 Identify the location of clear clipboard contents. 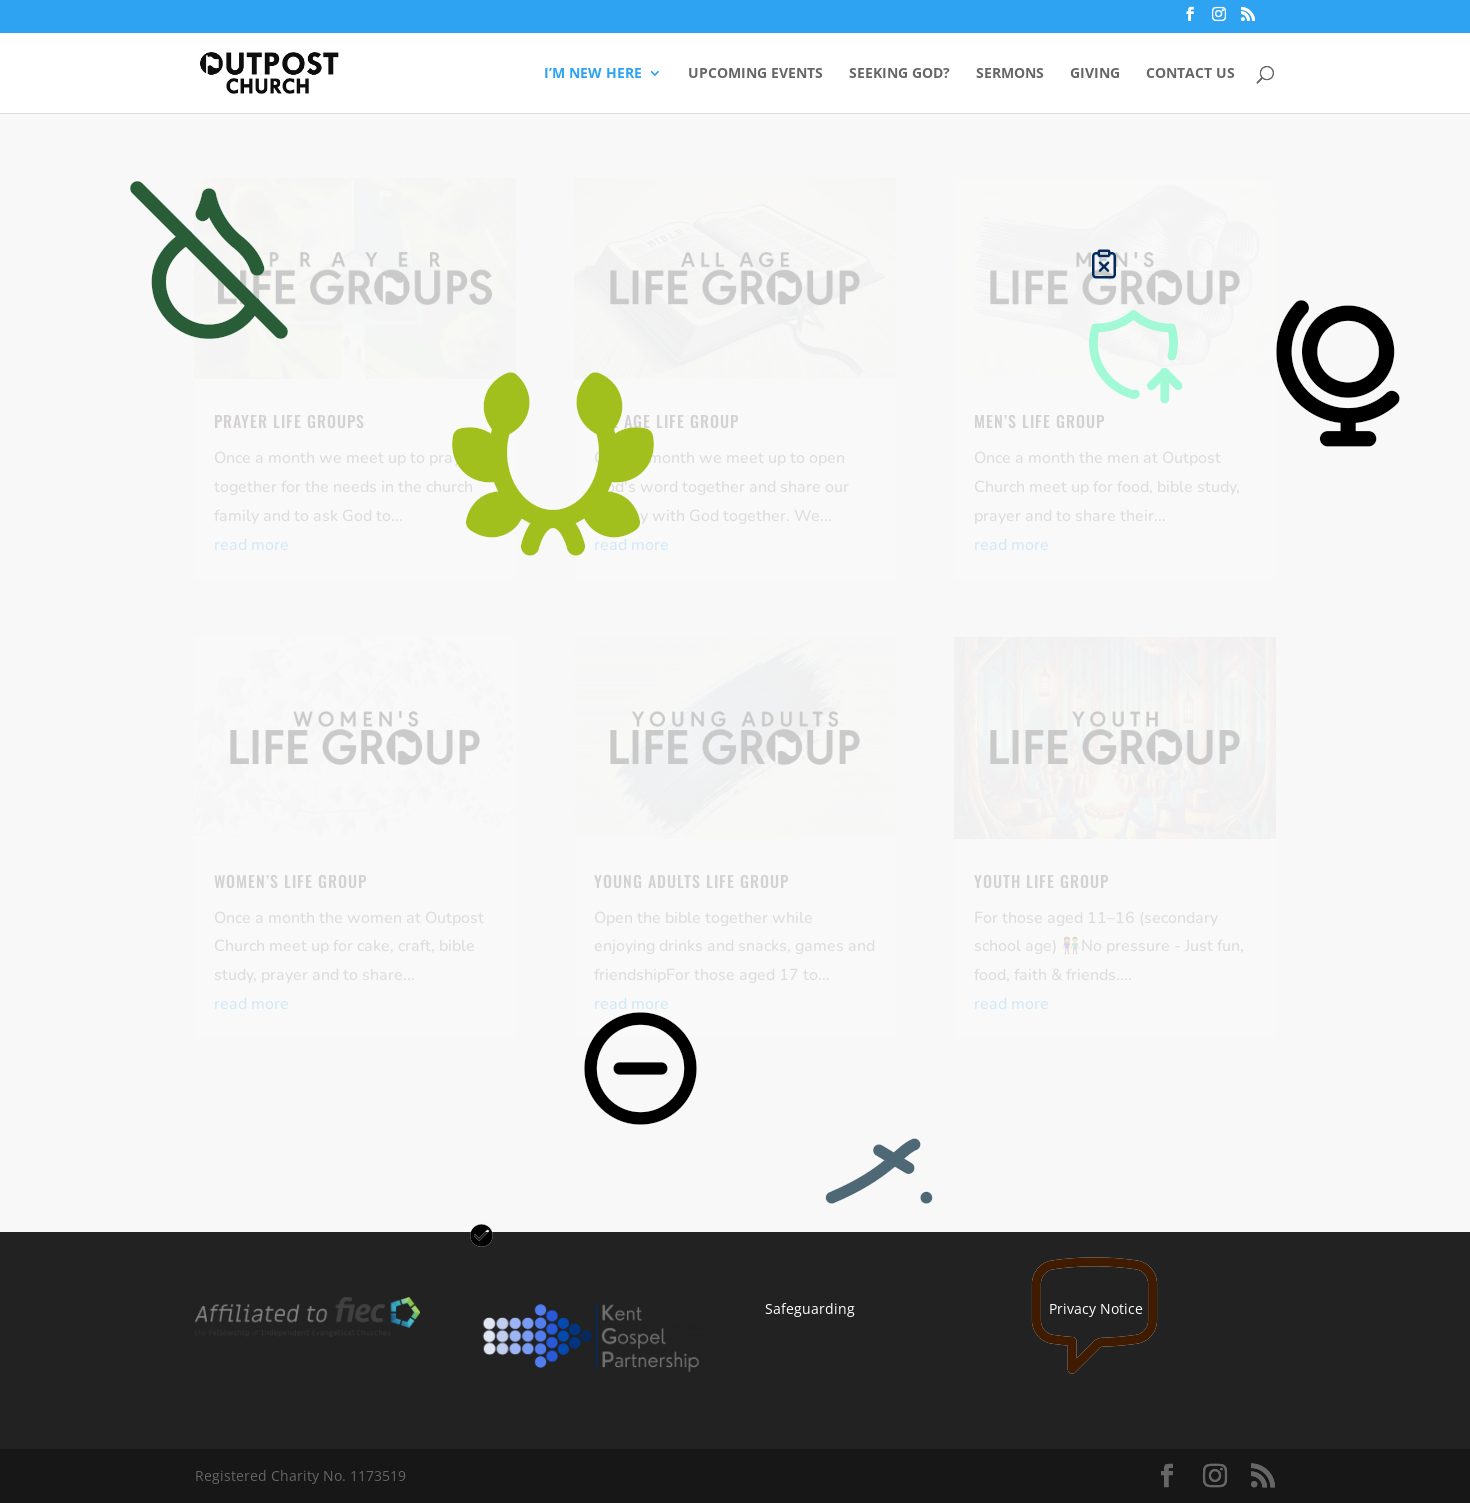
(1104, 264).